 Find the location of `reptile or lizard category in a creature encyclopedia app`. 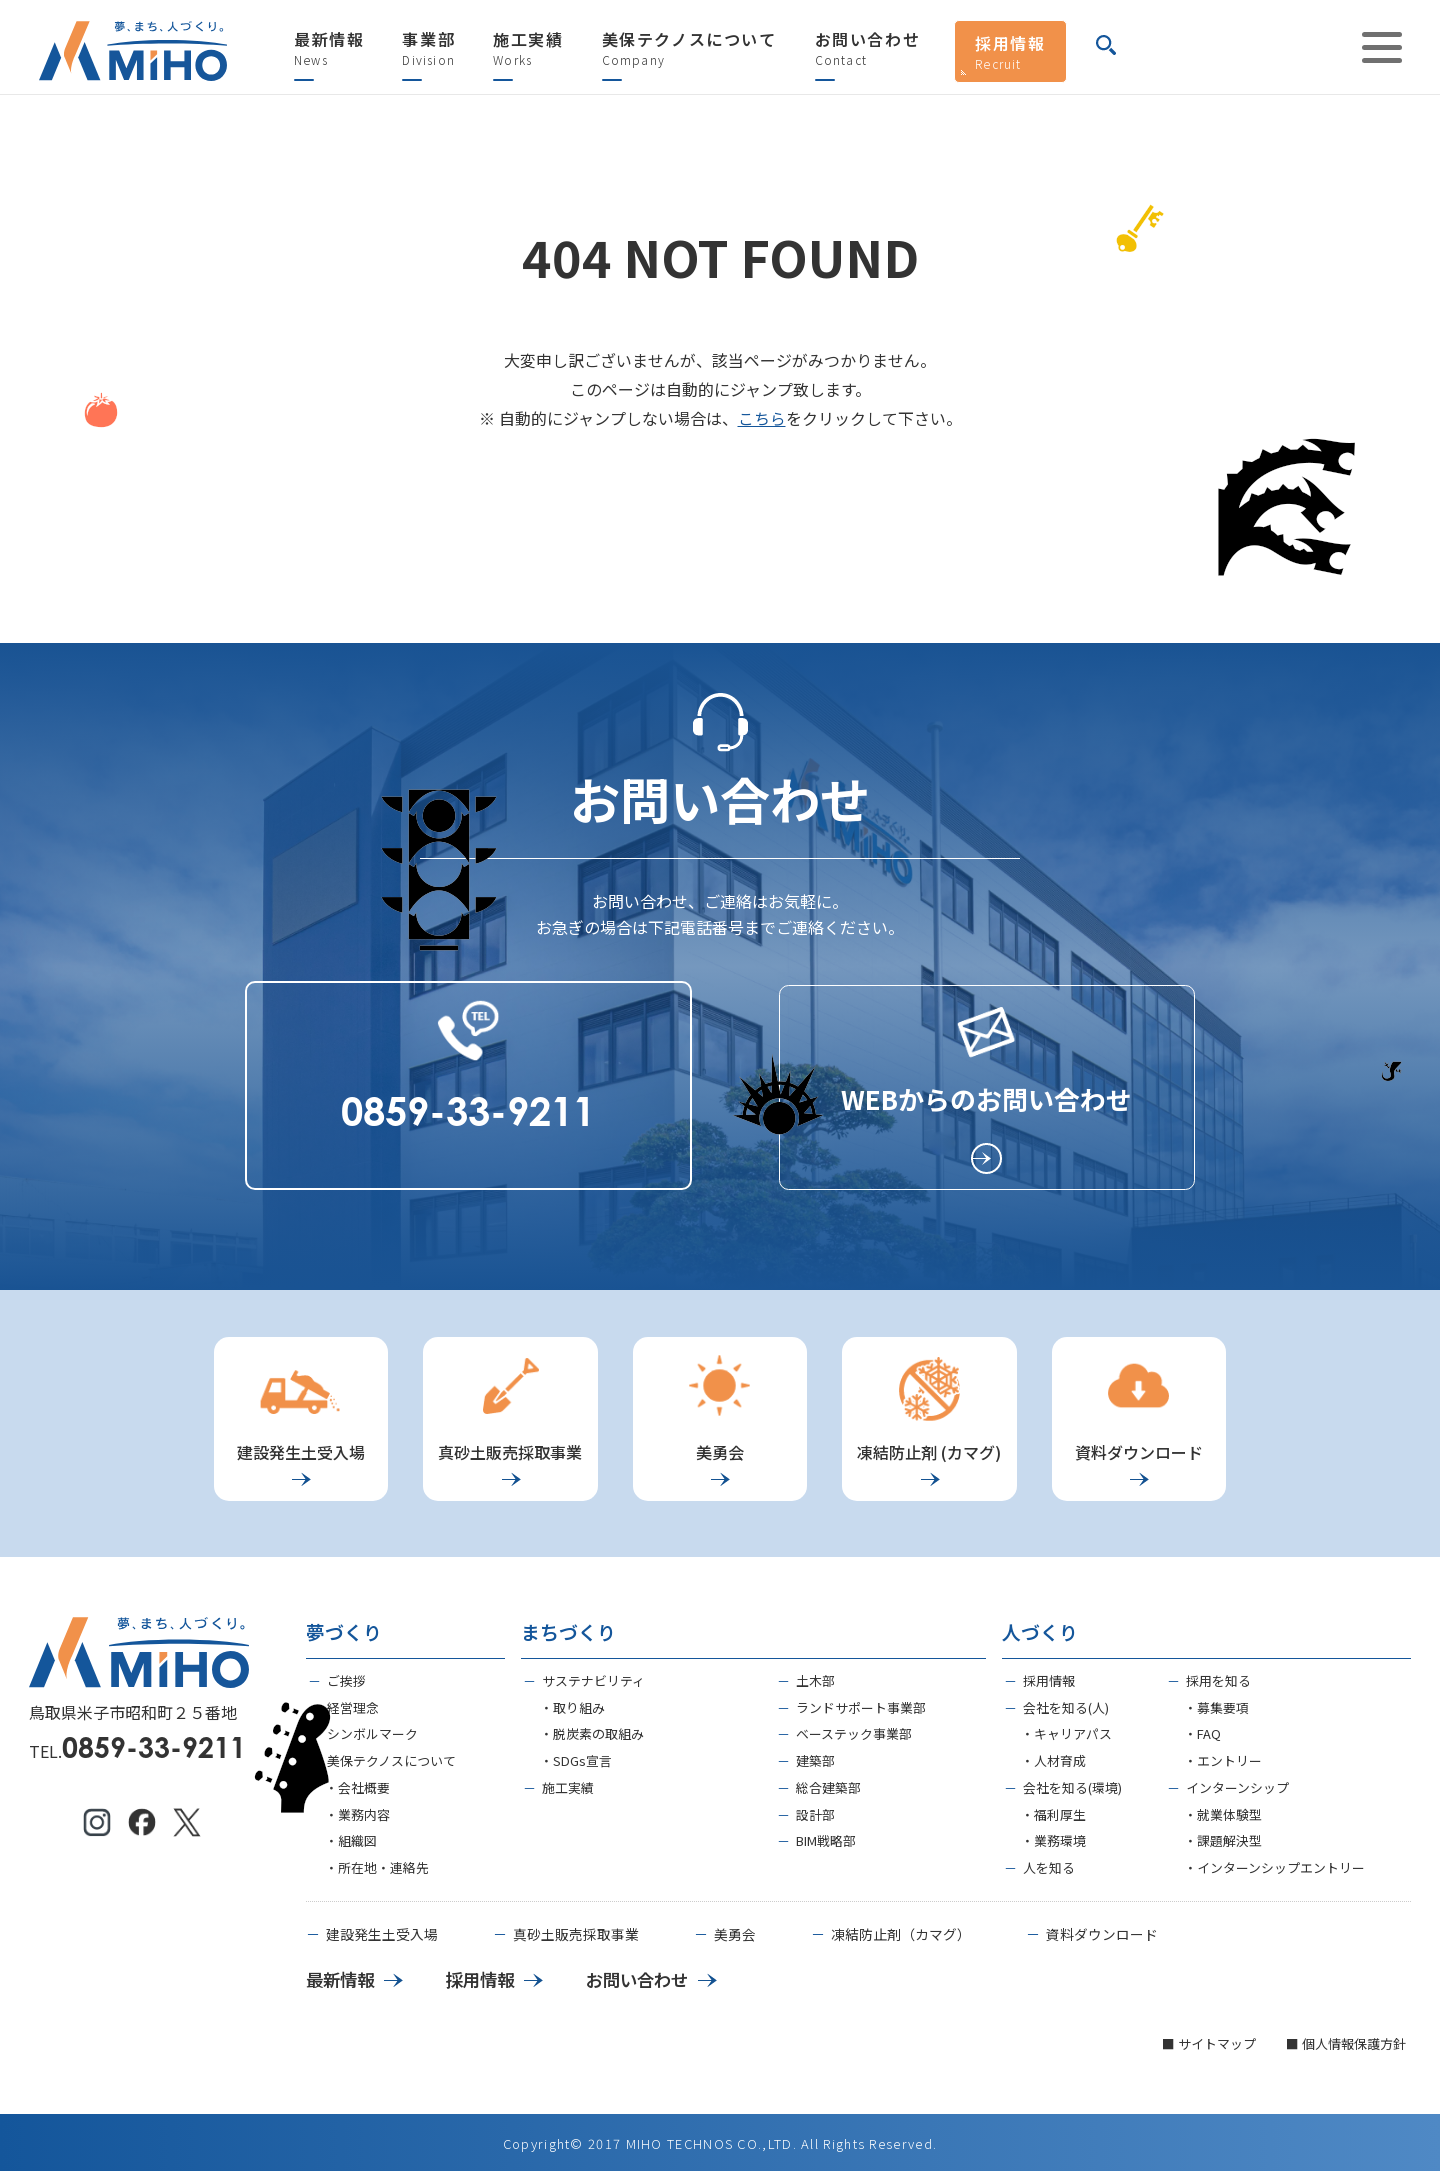

reptile or lizard category in a creature encyclopedia app is located at coordinates (1391, 1071).